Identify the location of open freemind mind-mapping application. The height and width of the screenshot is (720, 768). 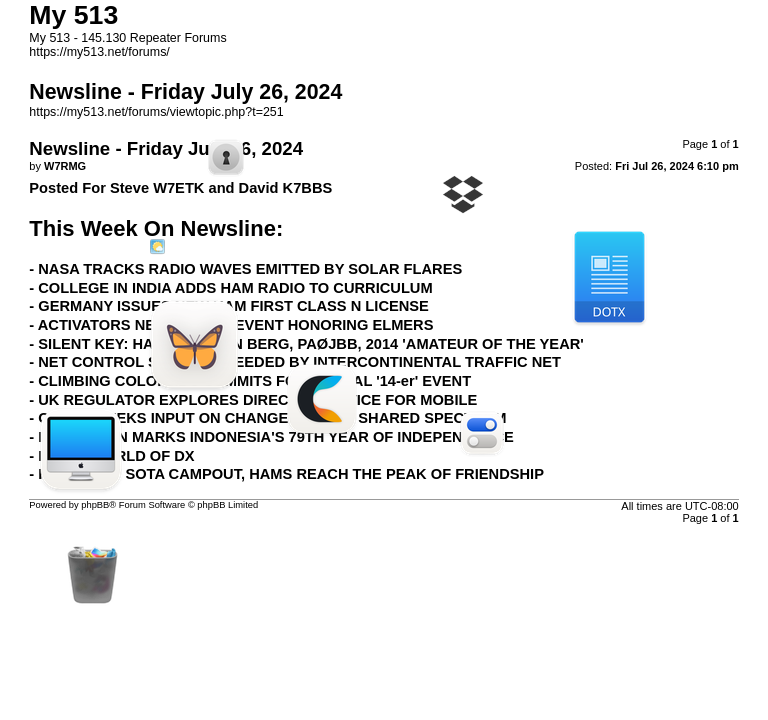
(194, 344).